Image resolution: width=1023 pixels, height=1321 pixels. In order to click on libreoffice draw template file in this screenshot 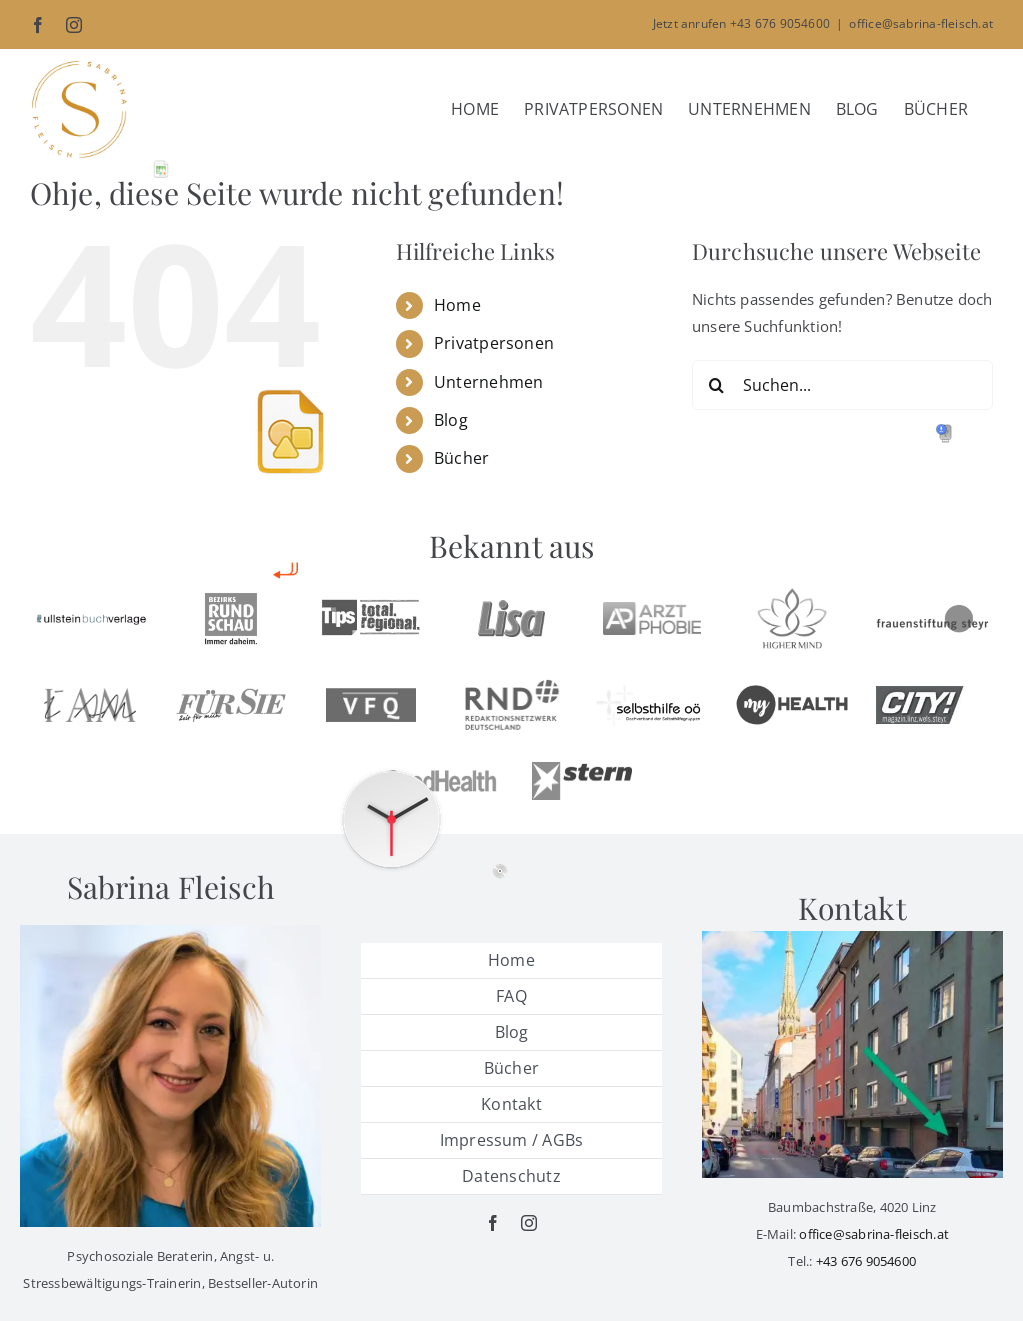, I will do `click(290, 431)`.